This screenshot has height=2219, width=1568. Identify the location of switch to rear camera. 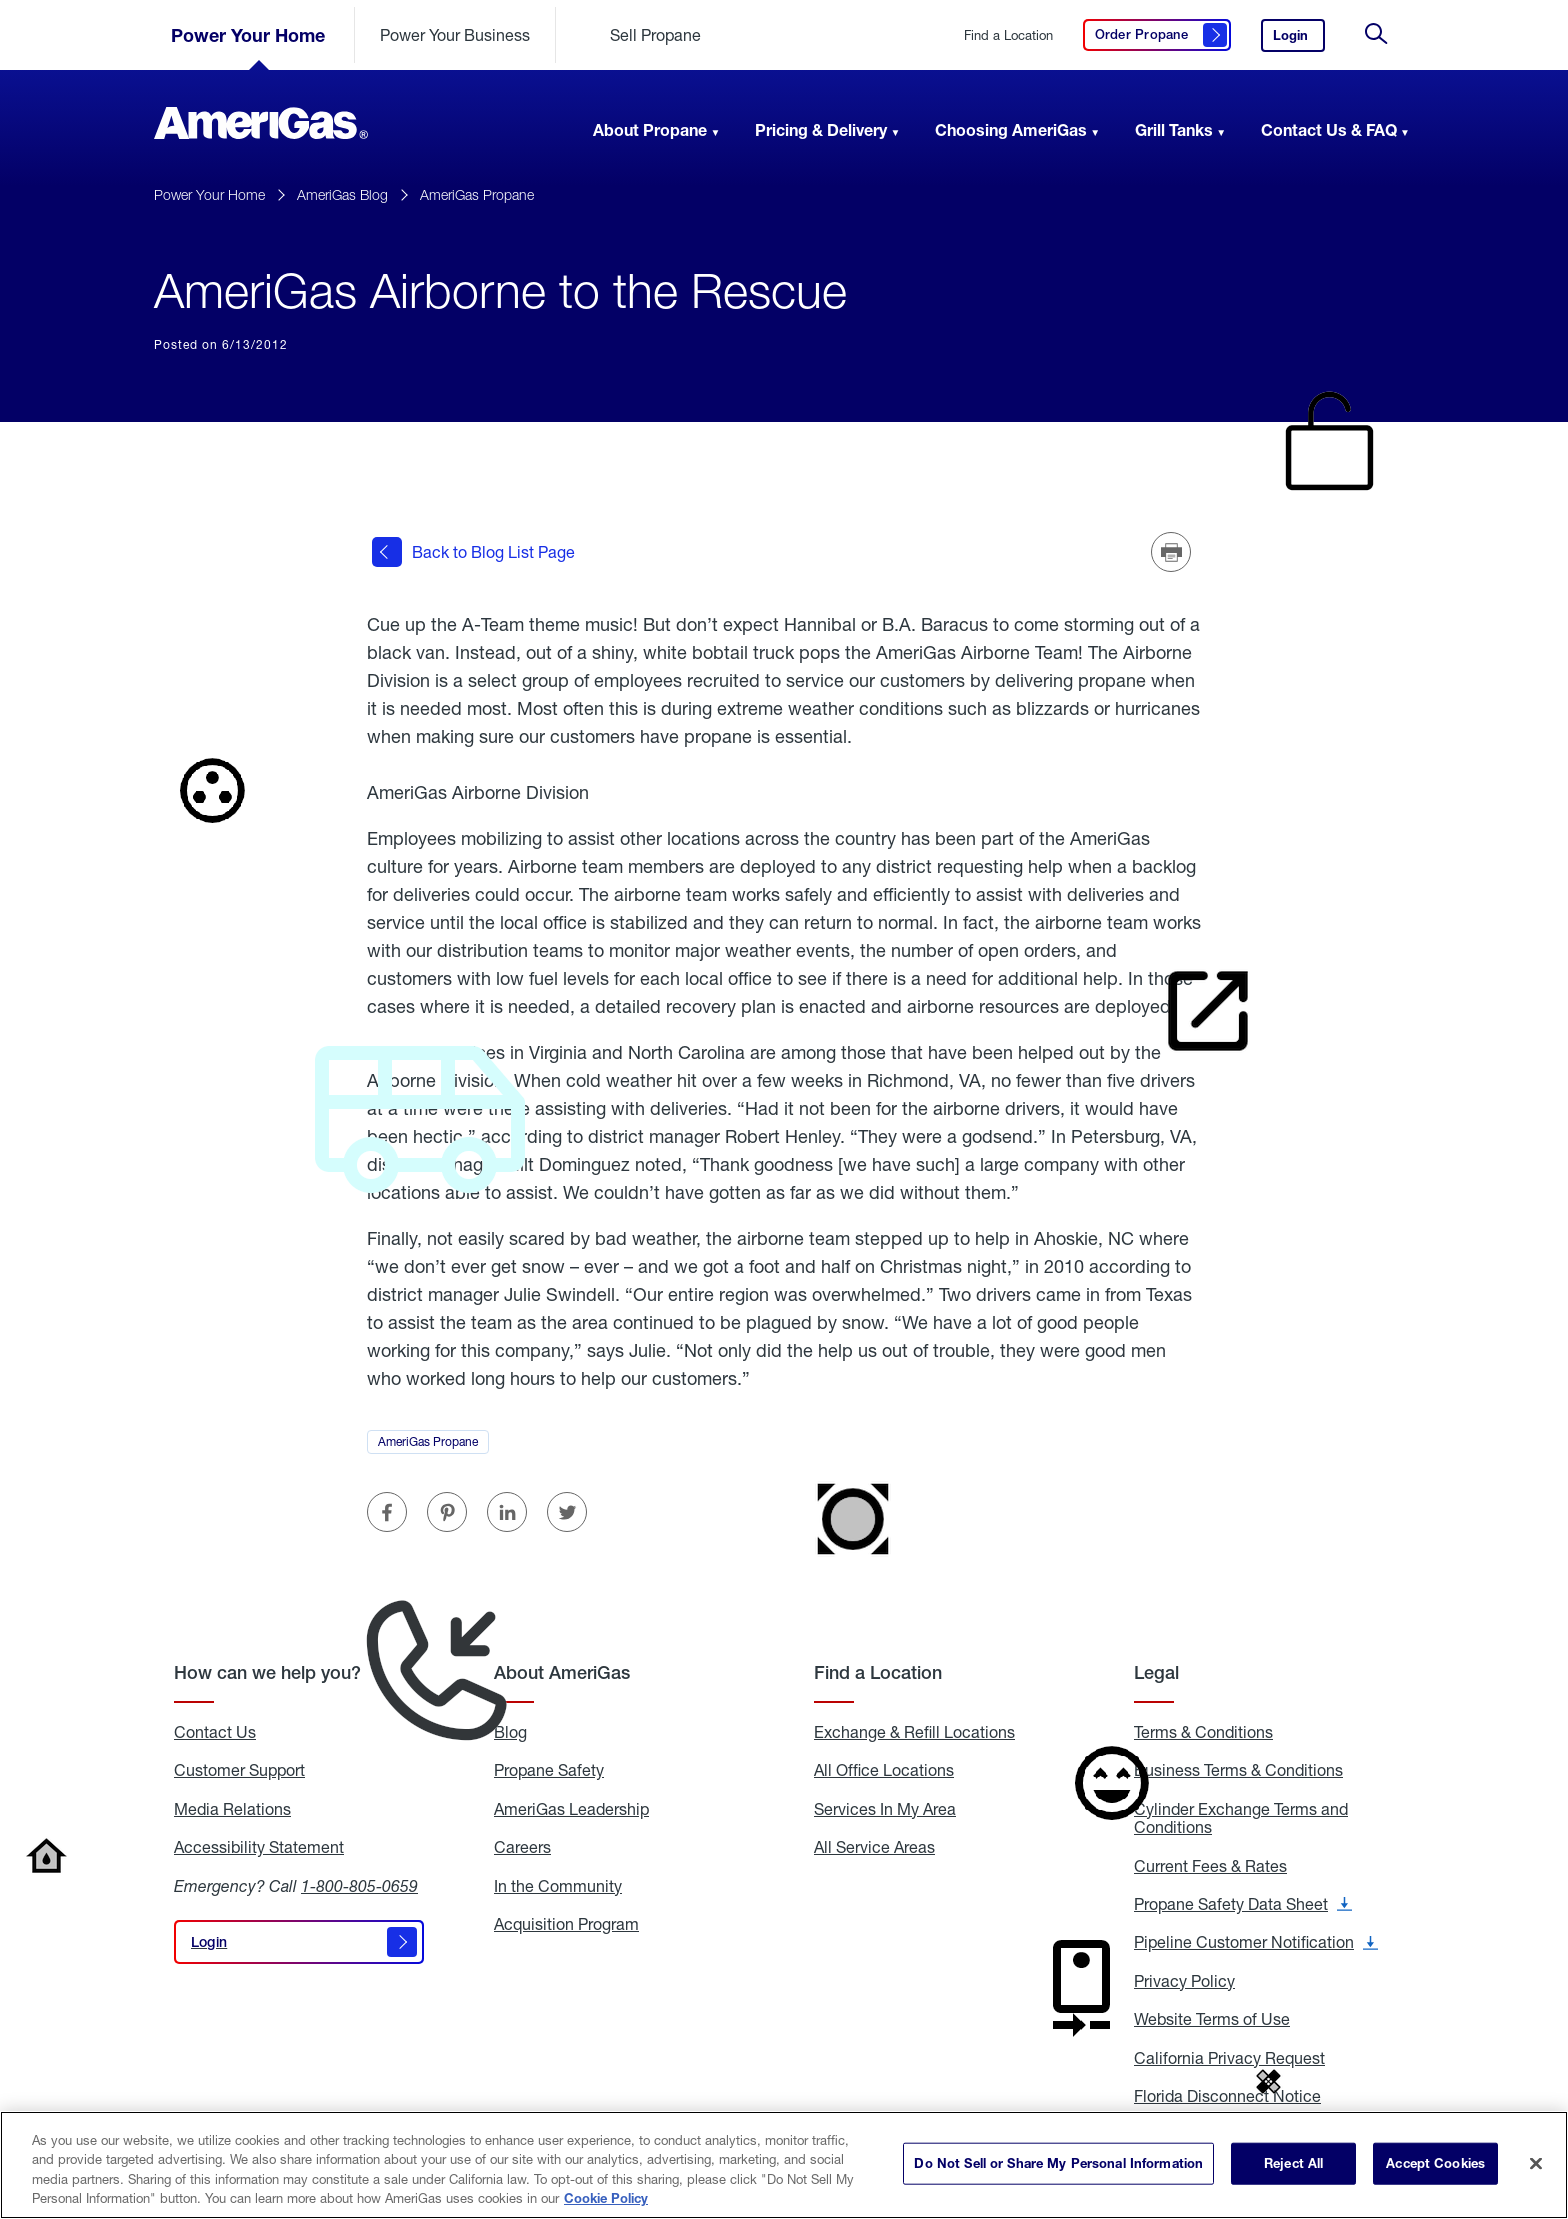
(1081, 1988).